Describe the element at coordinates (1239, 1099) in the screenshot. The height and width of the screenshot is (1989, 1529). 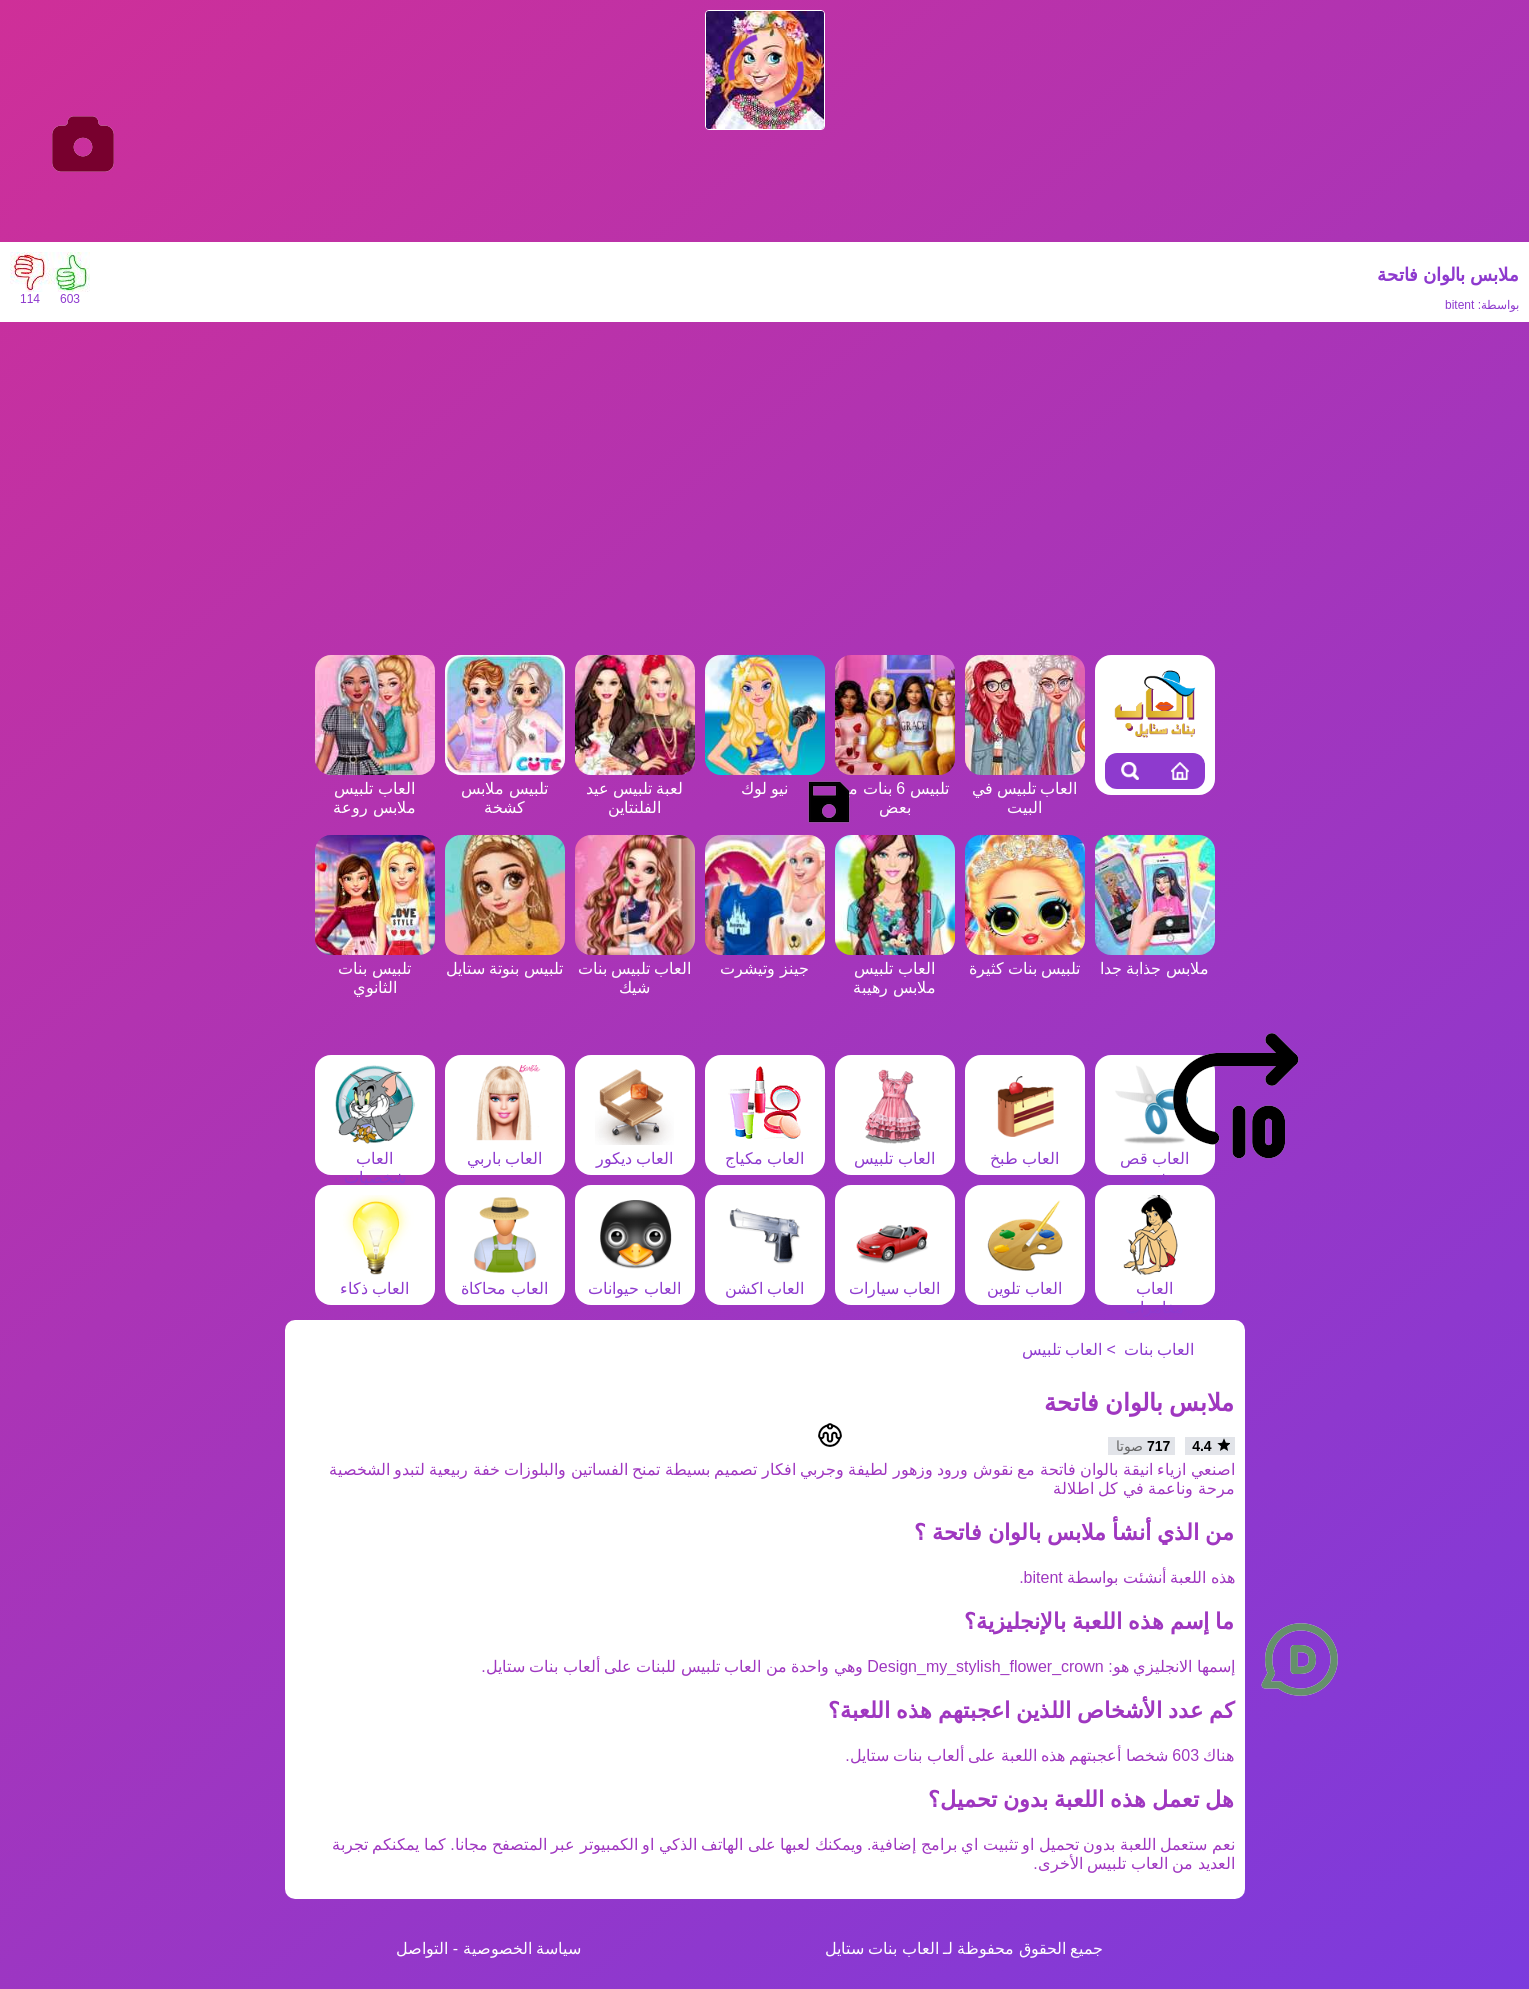
I see `skip forward 10 seconds` at that location.